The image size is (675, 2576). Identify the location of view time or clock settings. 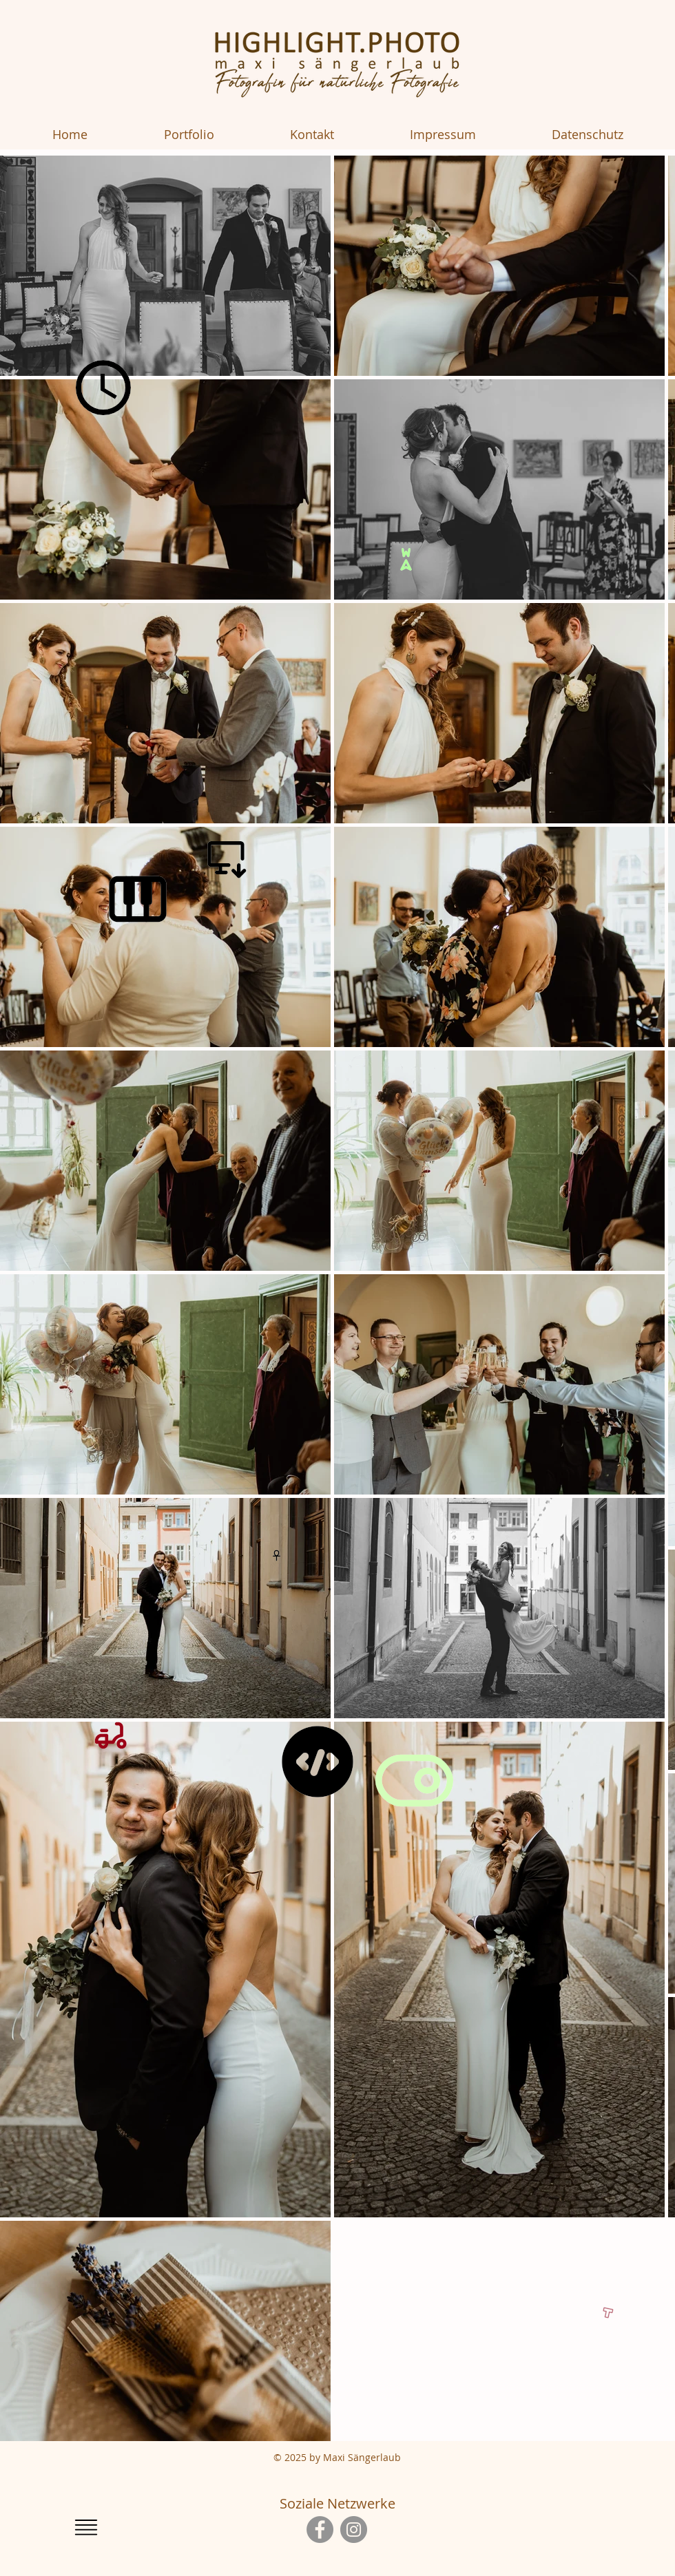
(103, 388).